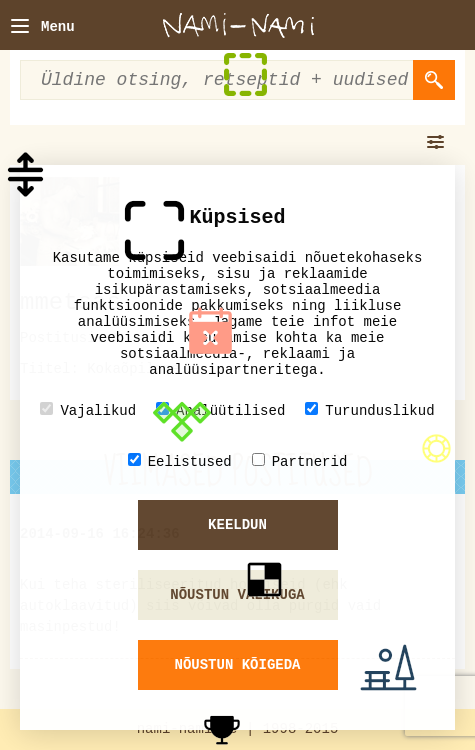 This screenshot has height=750, width=475. I want to click on cancel or delete a scheduled event, so click(210, 332).